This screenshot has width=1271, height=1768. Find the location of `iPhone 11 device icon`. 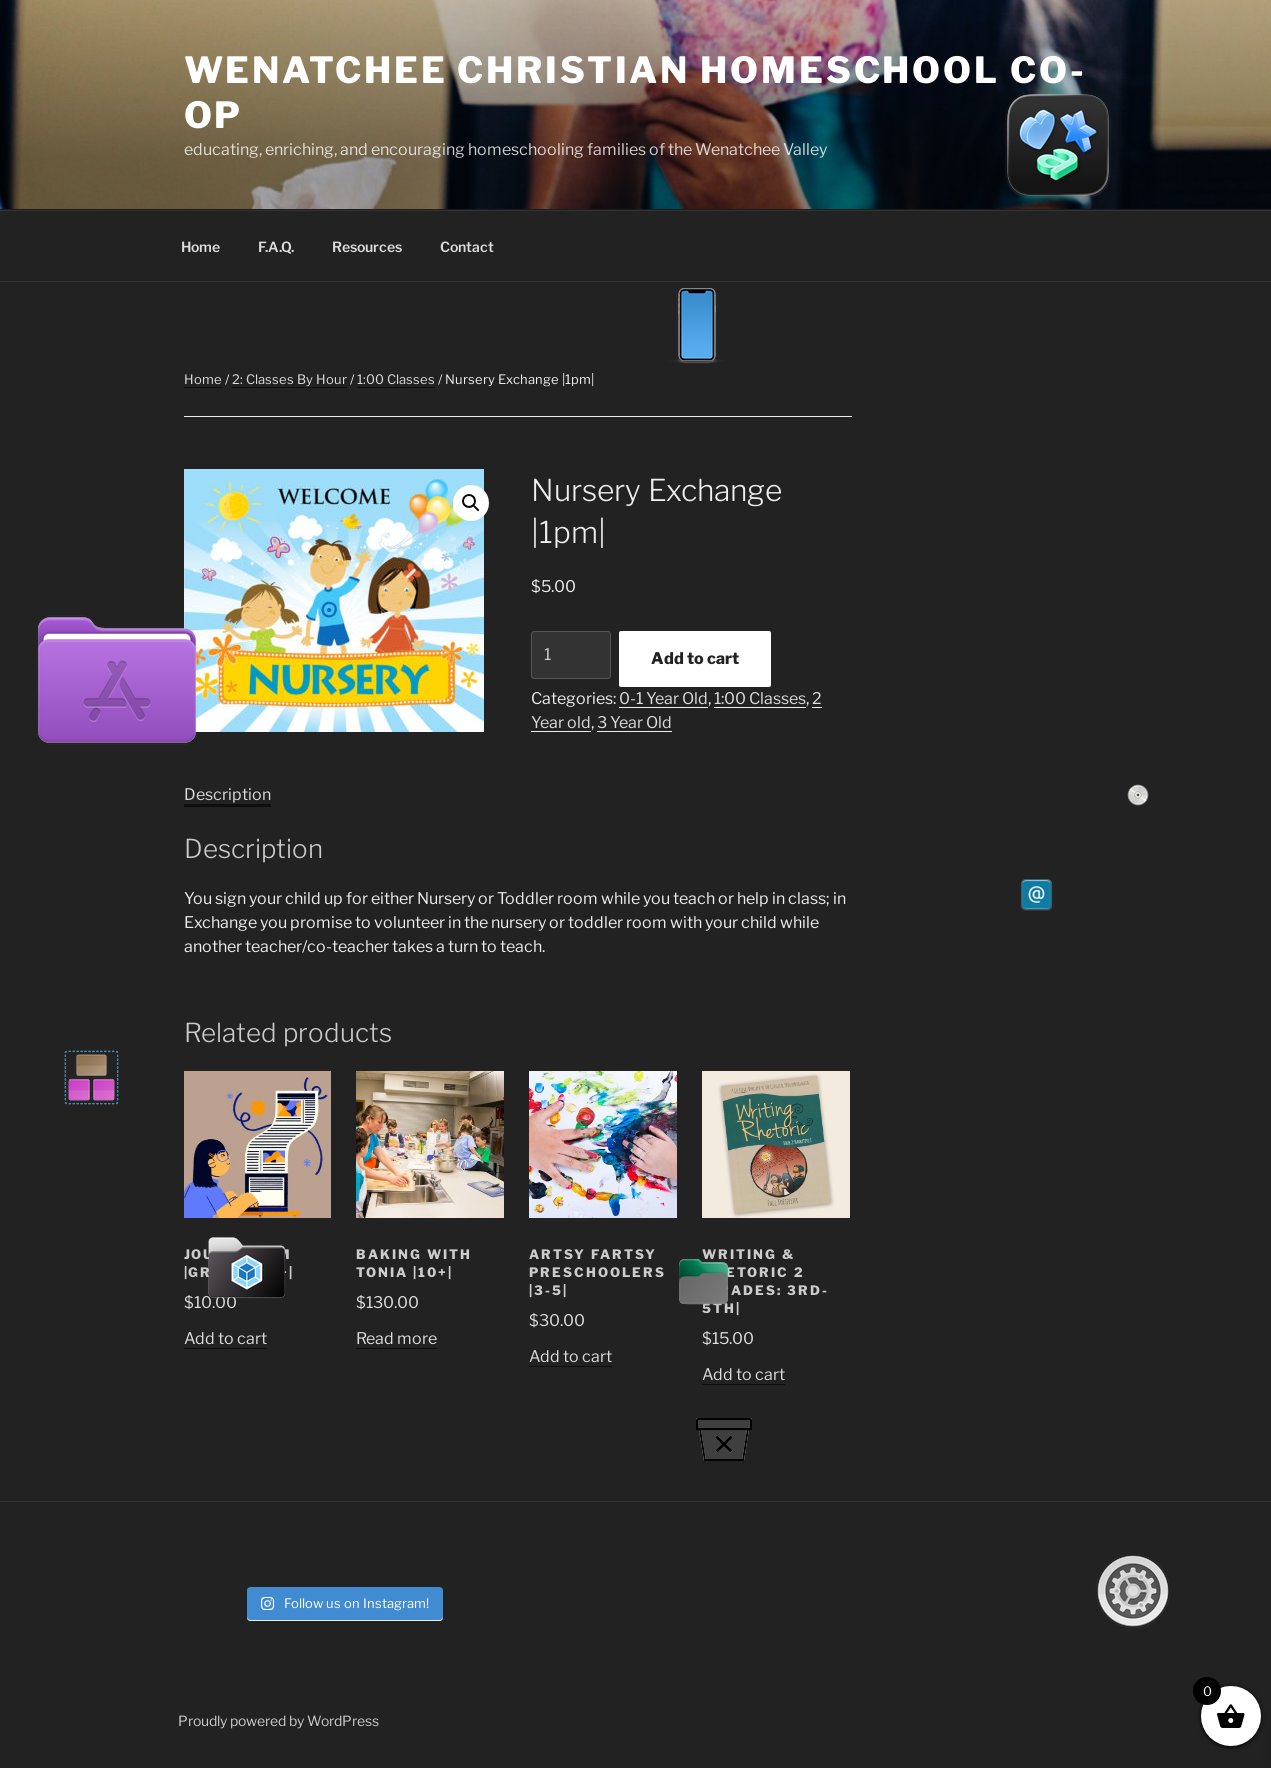

iPhone 11 device icon is located at coordinates (697, 326).